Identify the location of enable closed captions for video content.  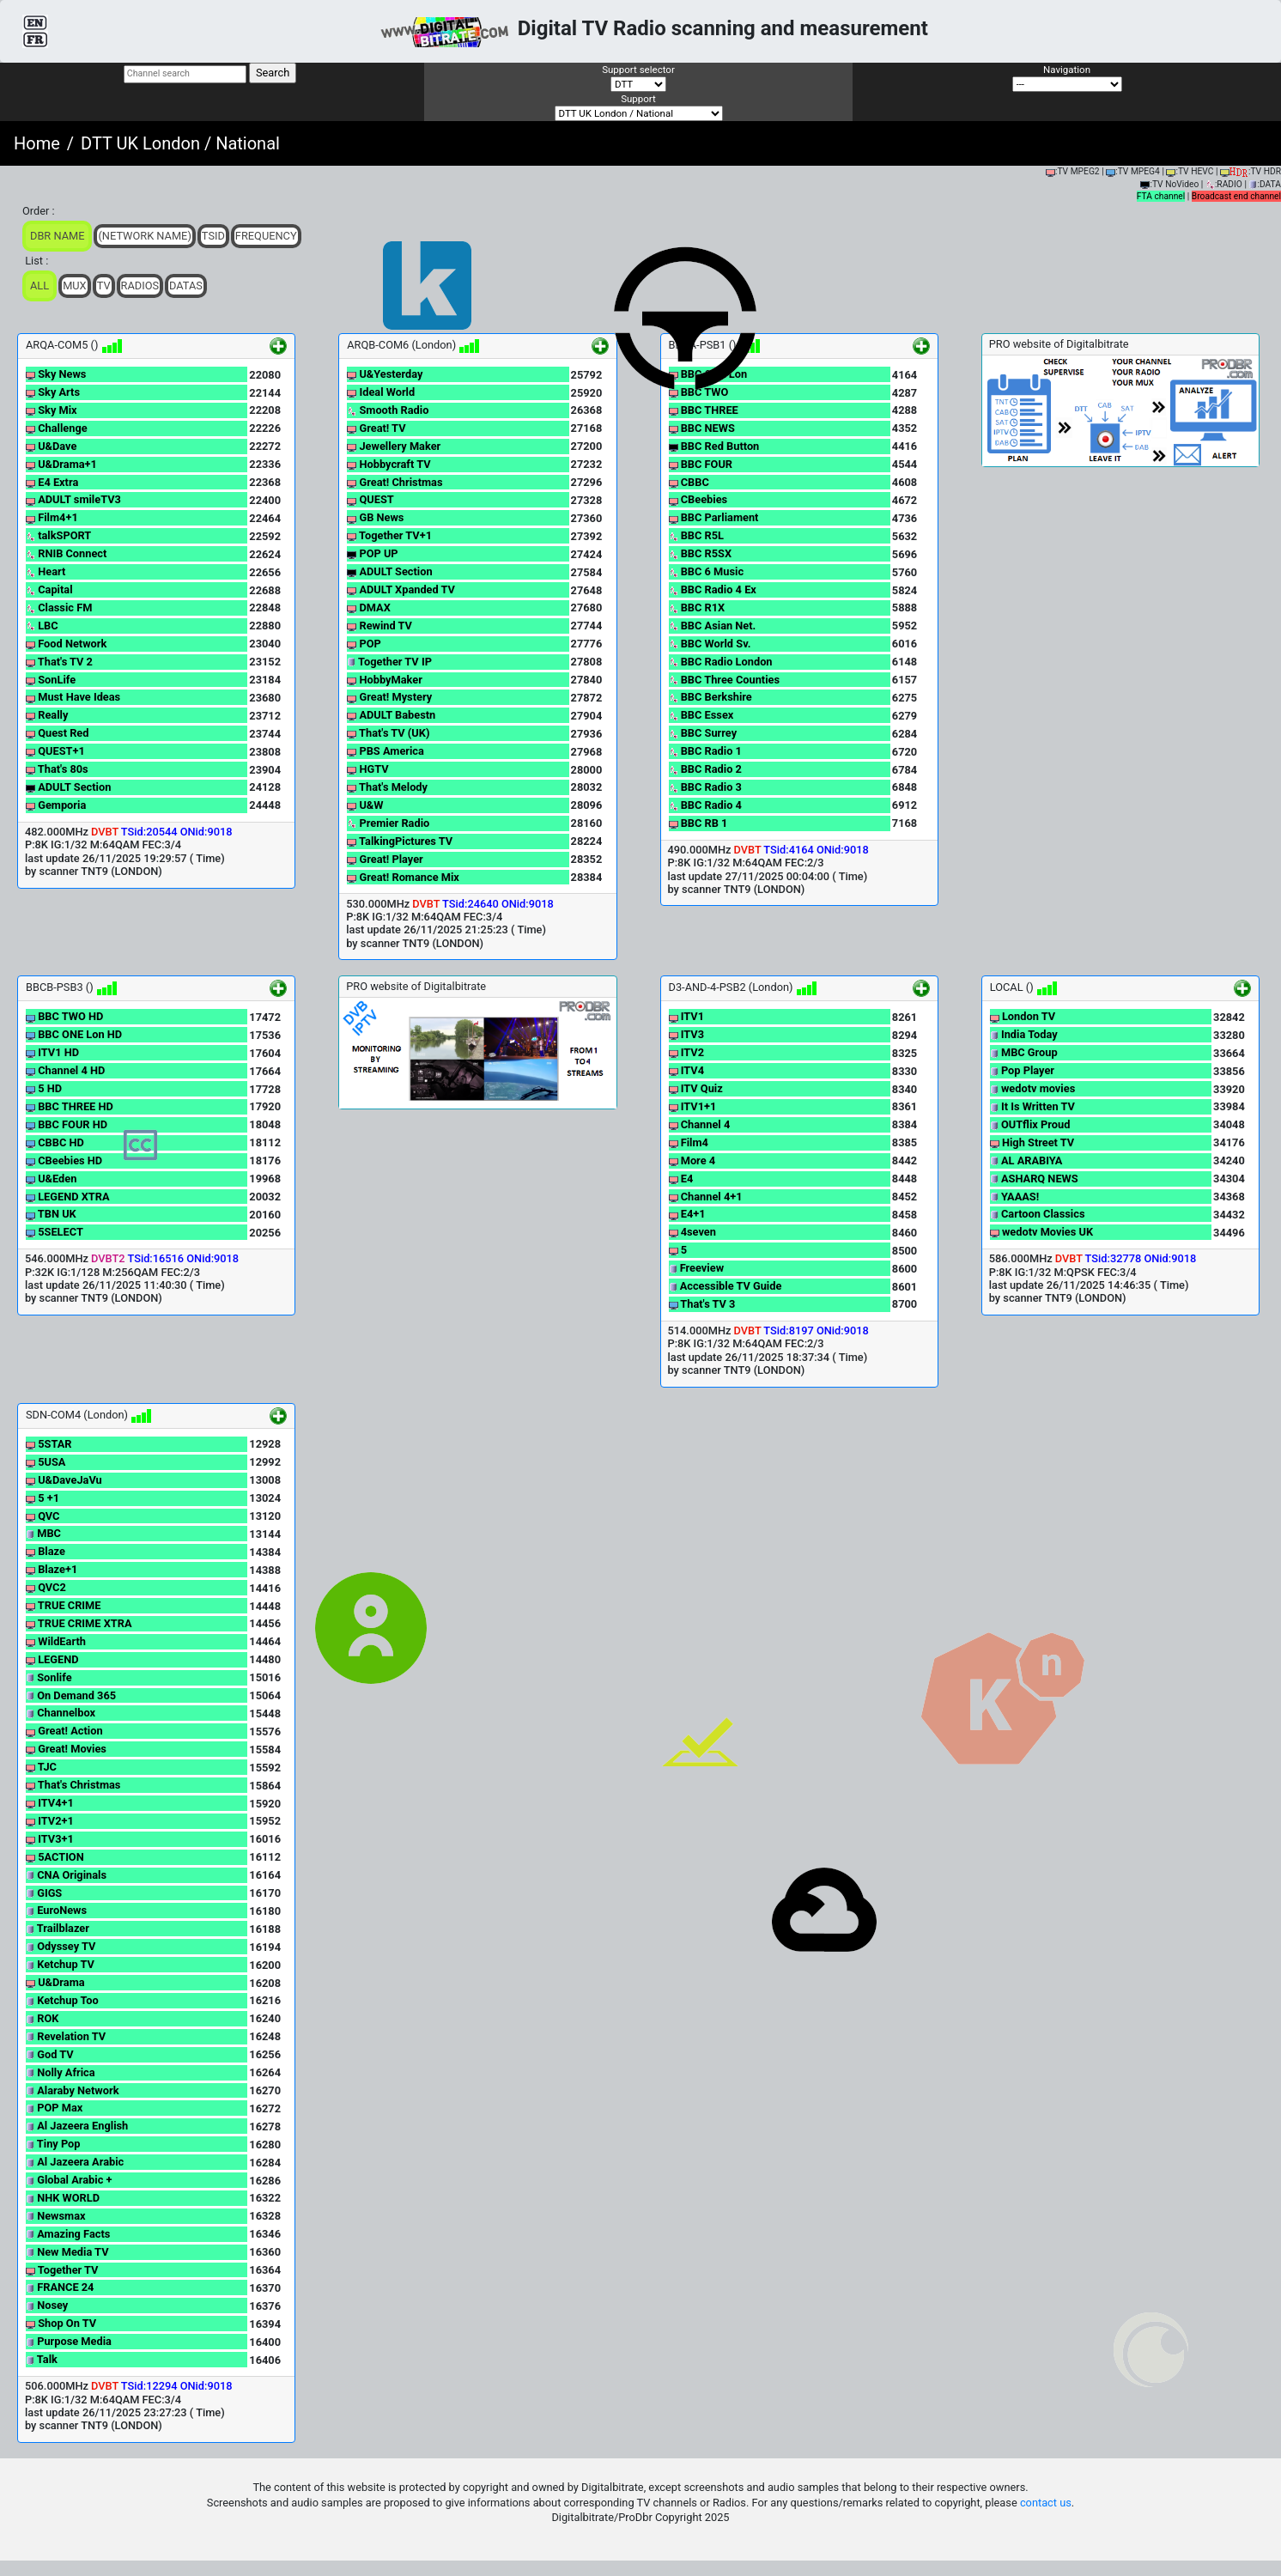
(140, 1145).